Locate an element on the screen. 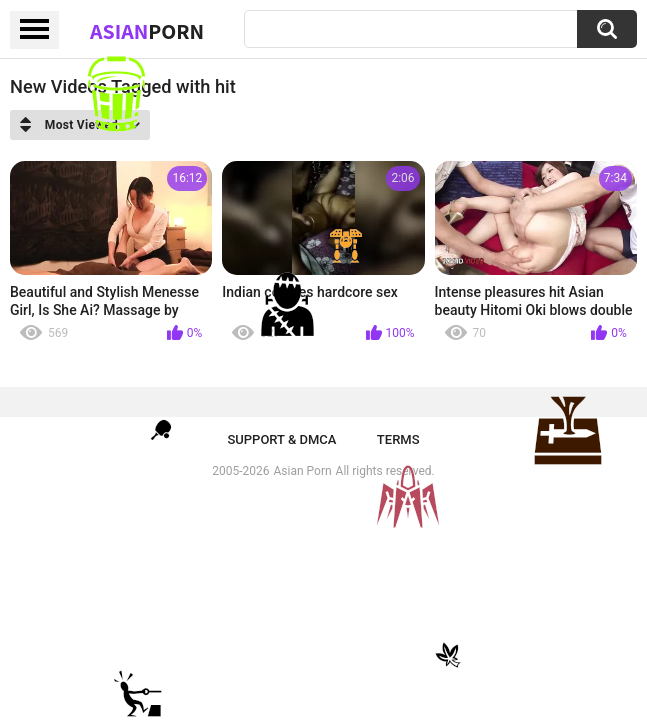 This screenshot has height=720, width=647. pull or drag an object is located at coordinates (138, 692).